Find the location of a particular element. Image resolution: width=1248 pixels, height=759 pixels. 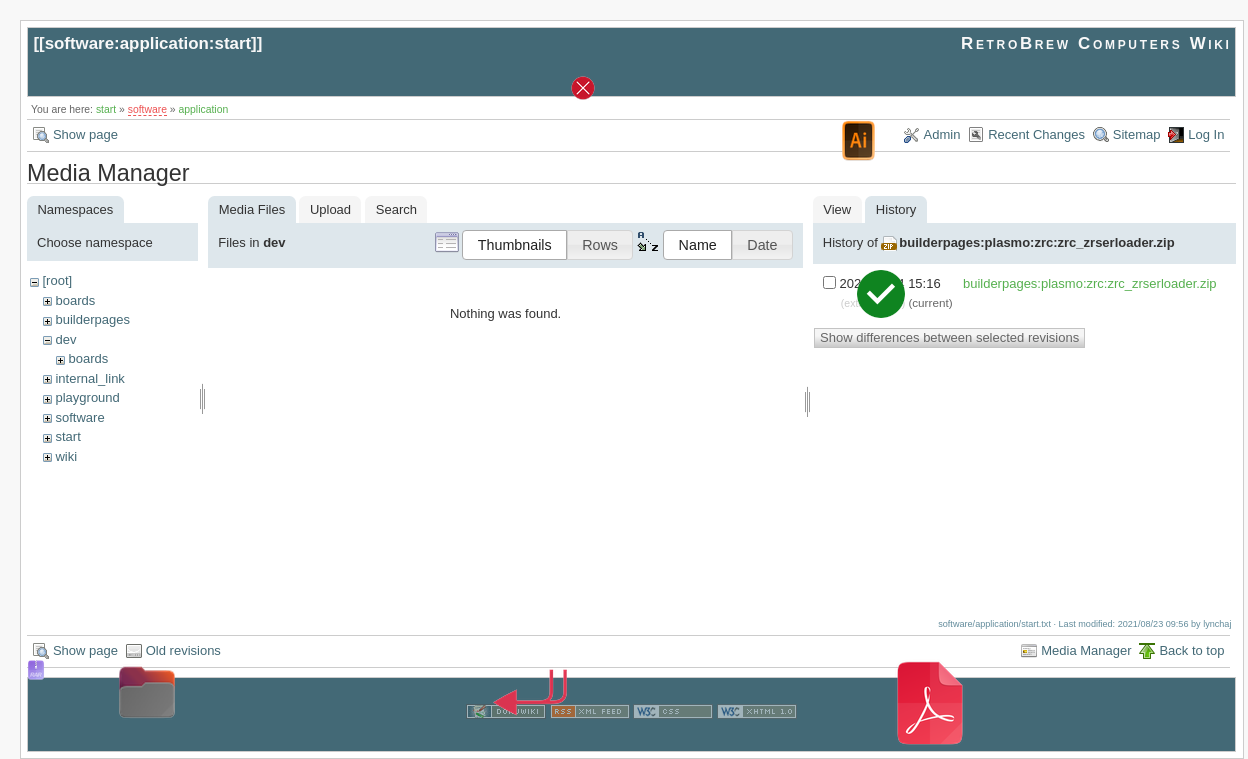

open a compressed pdf document is located at coordinates (930, 703).